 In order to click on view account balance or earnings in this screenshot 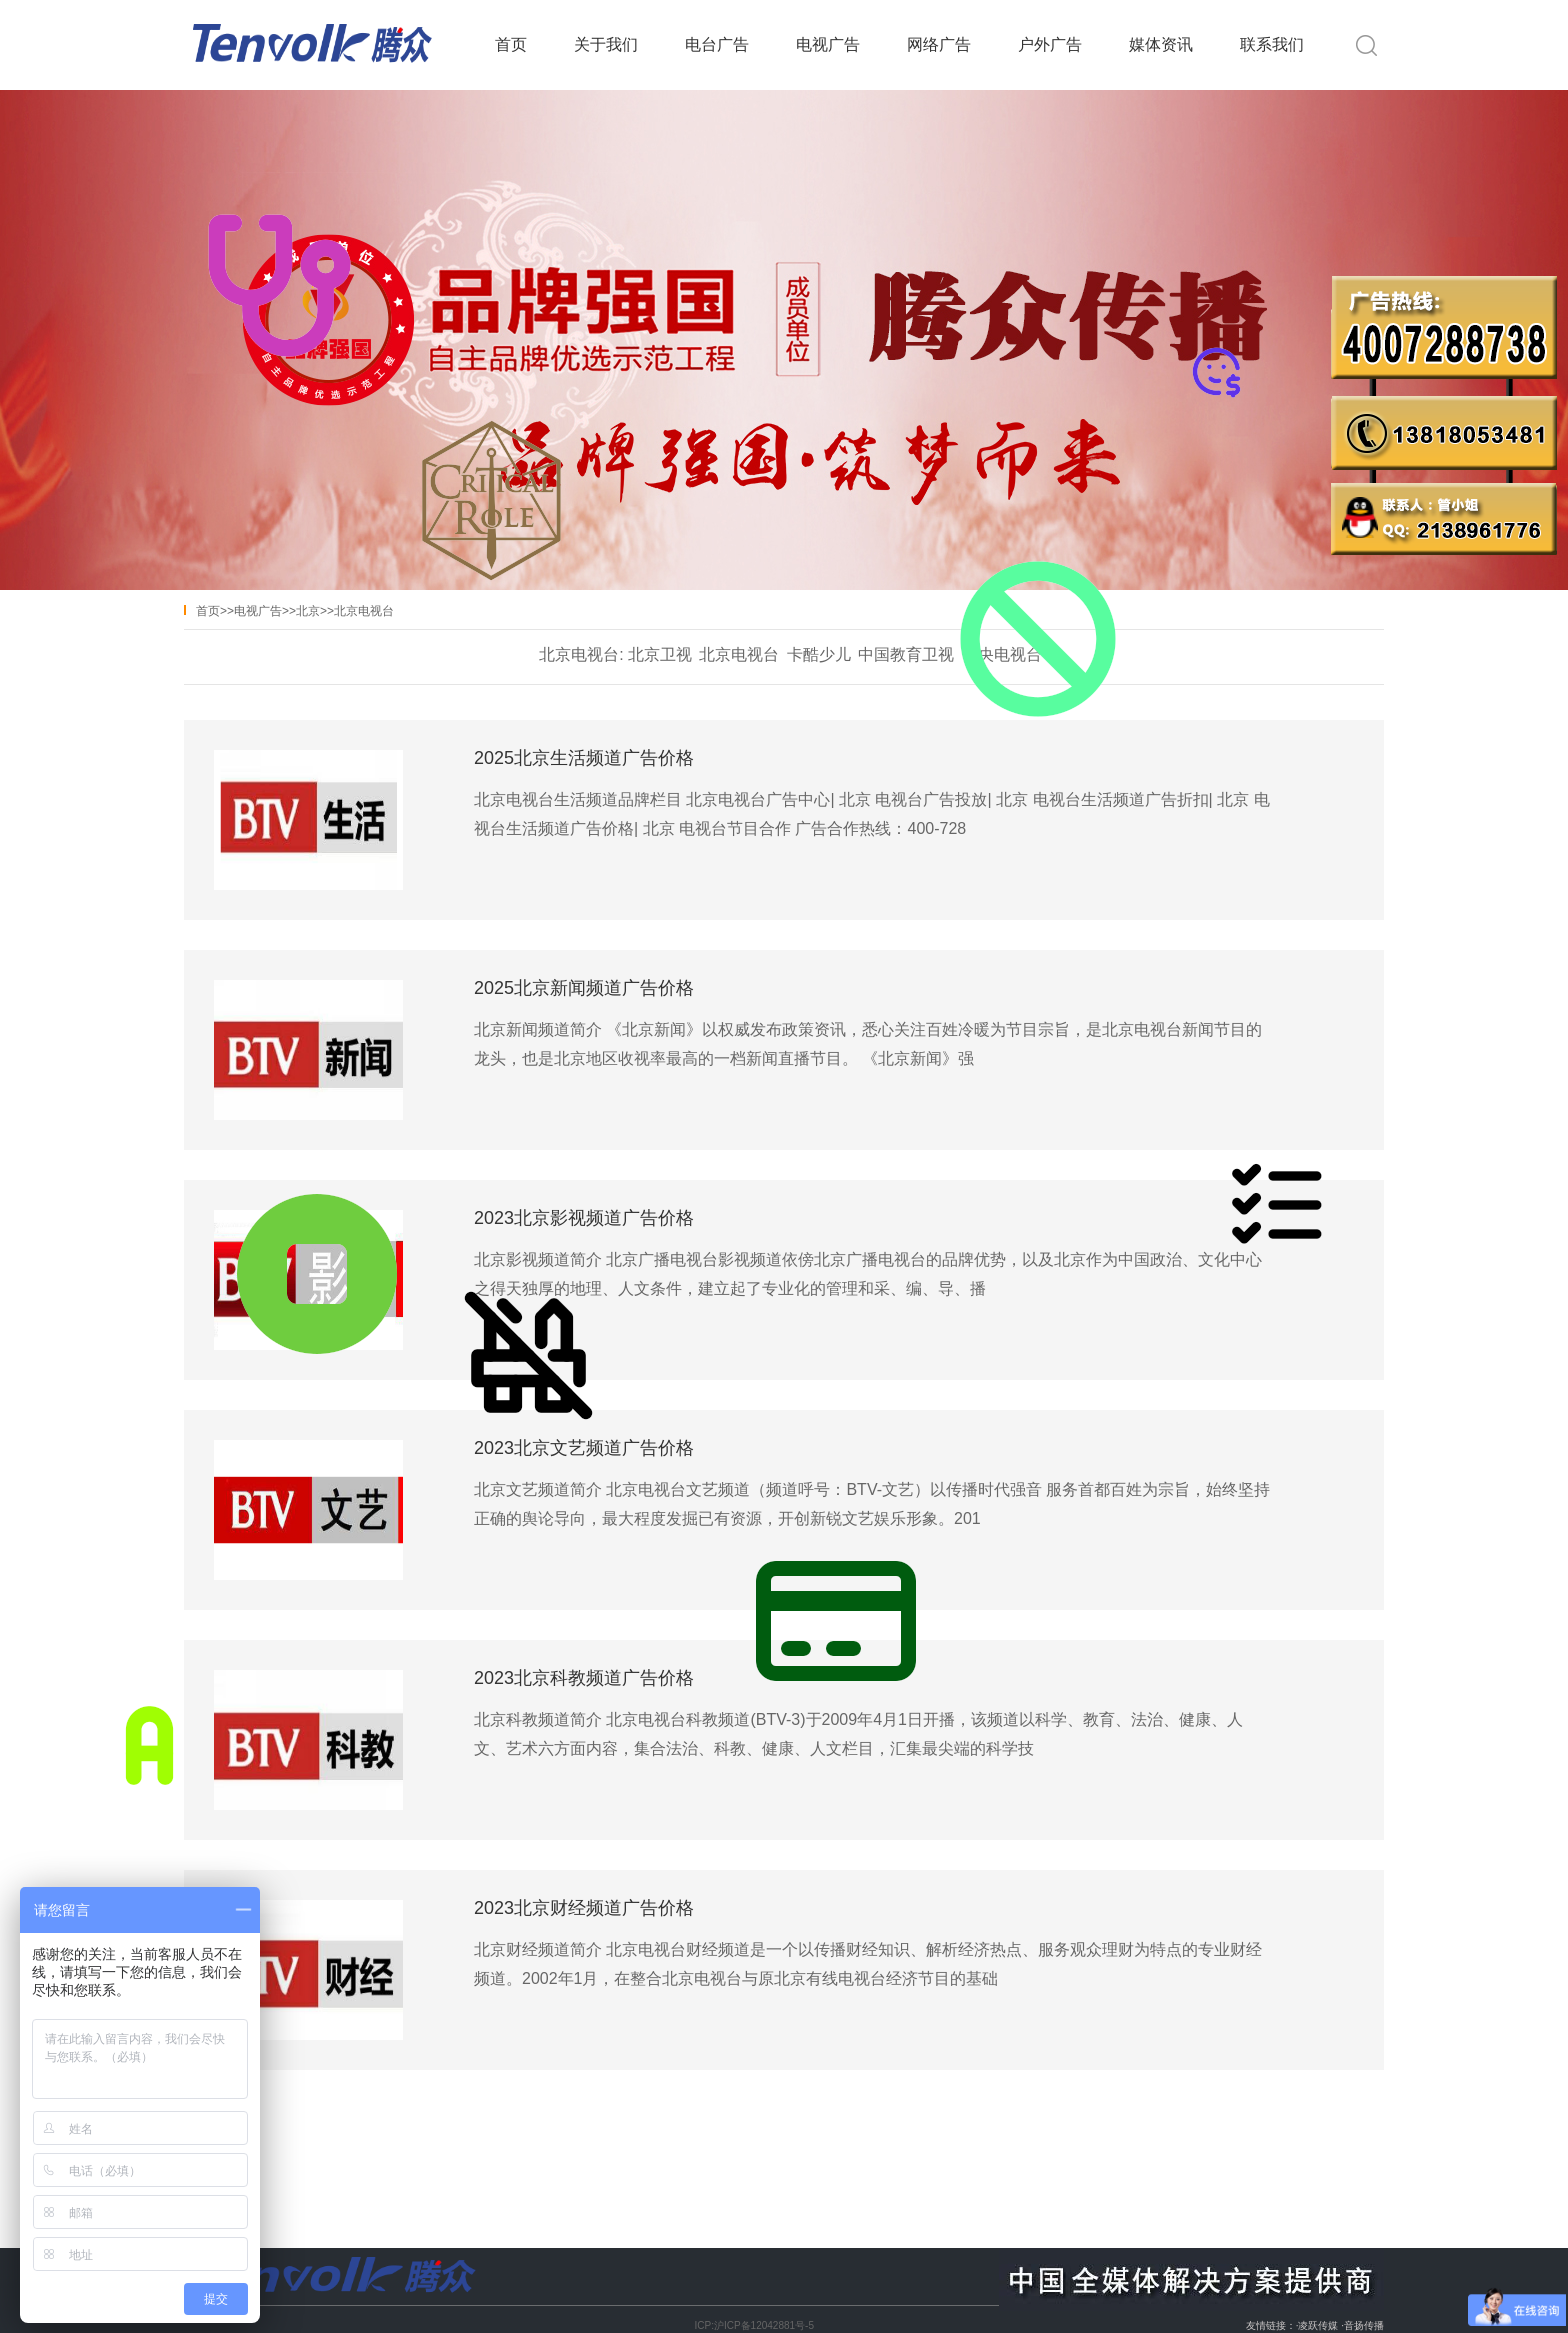, I will do `click(1216, 371)`.